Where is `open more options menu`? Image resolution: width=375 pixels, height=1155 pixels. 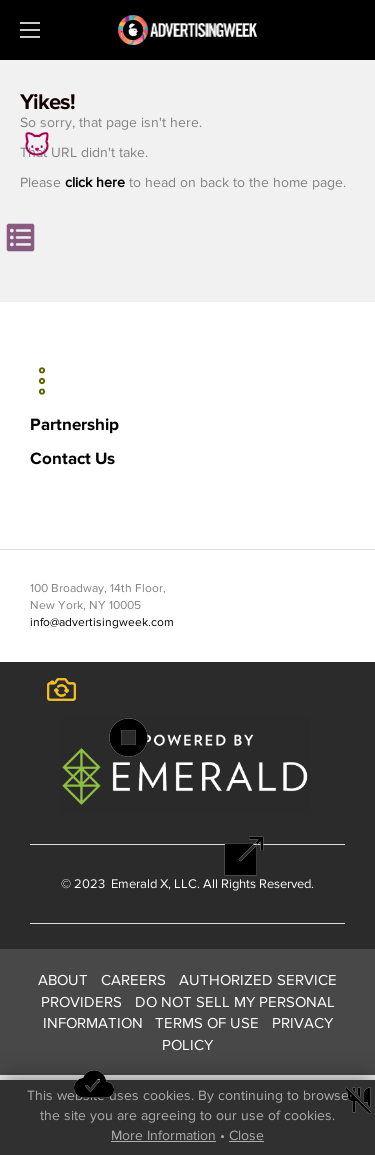
open more options menu is located at coordinates (42, 381).